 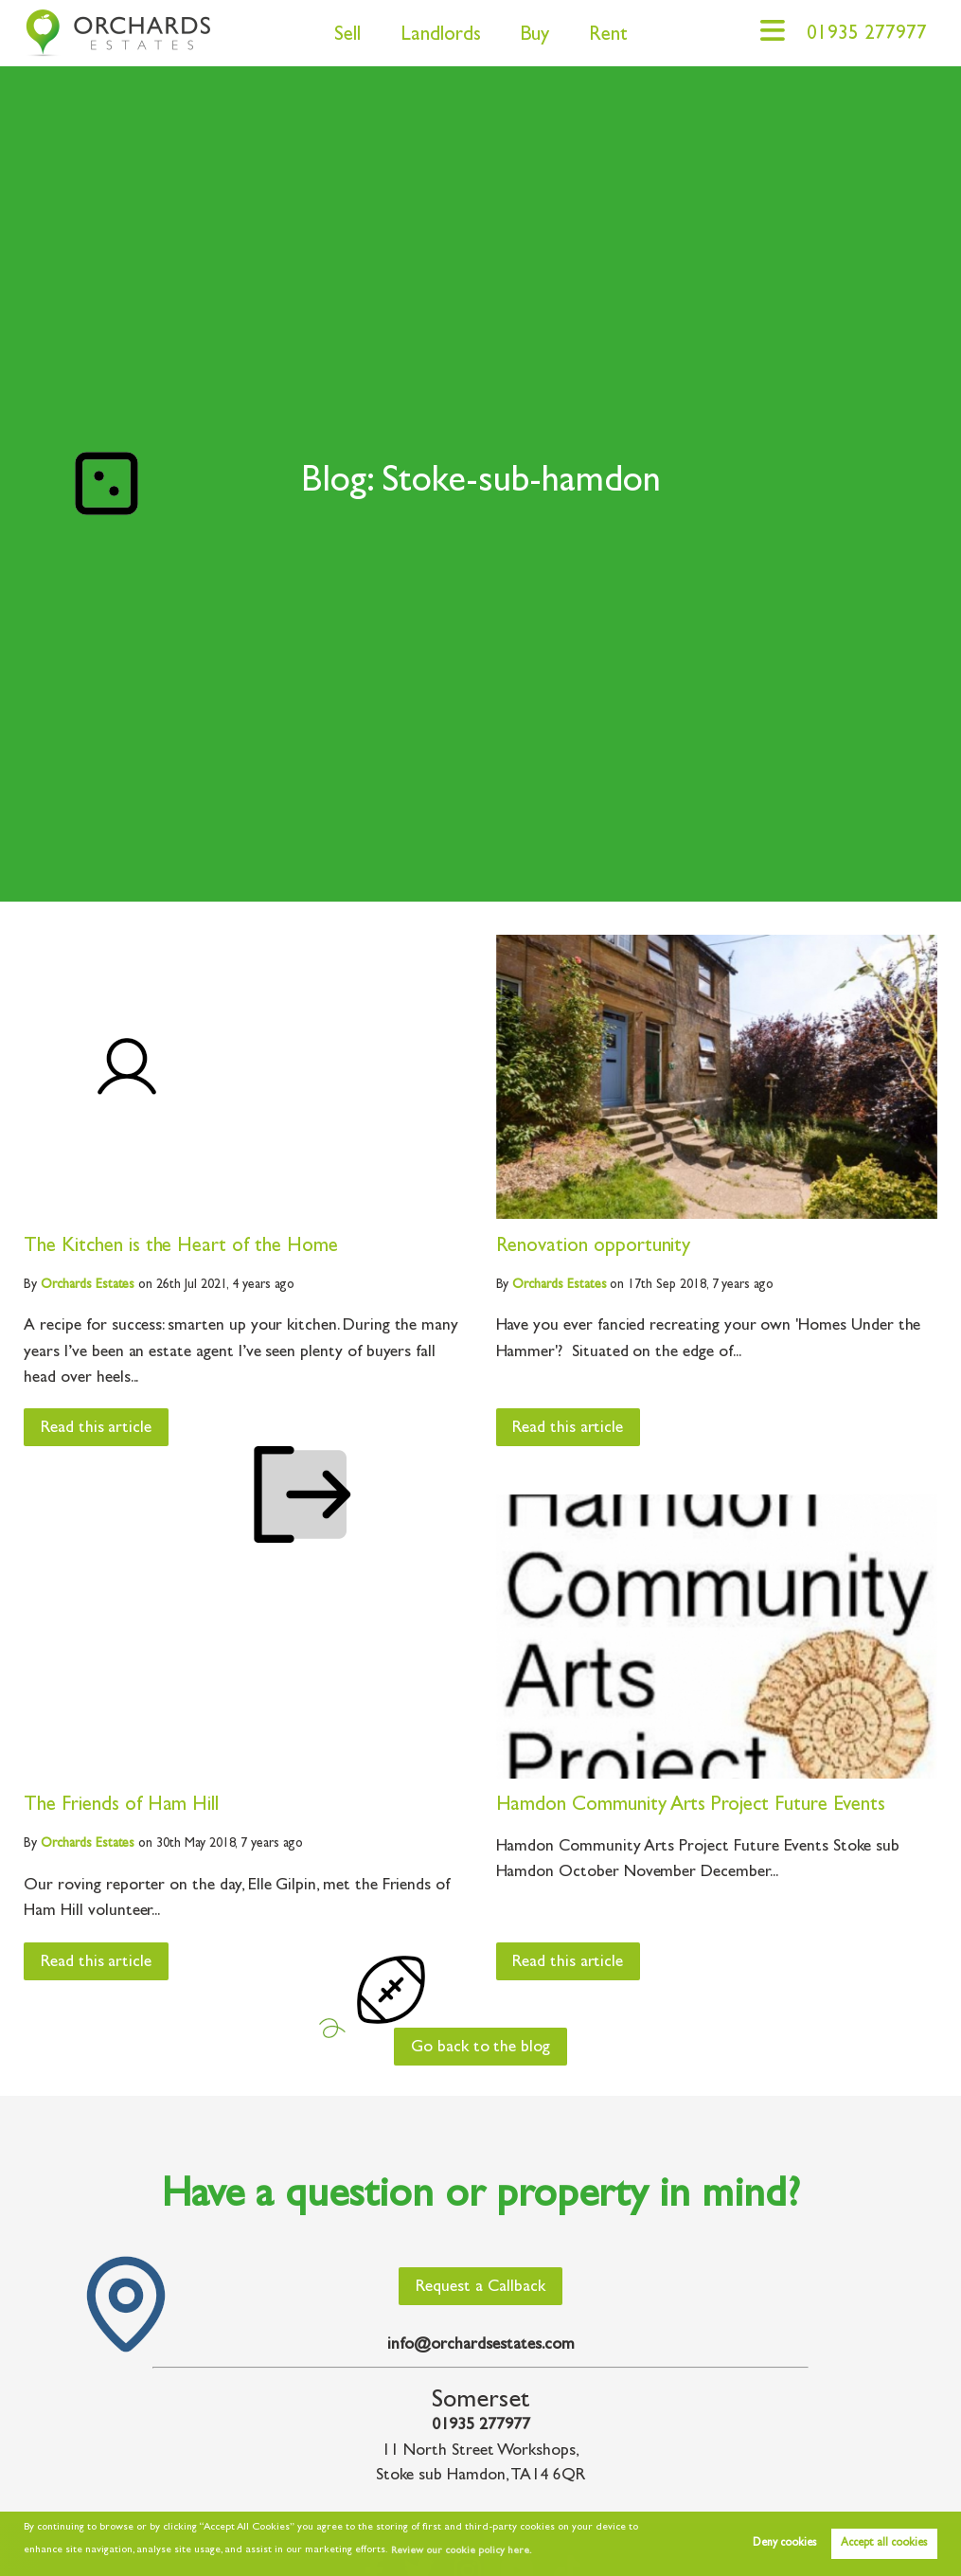 I want to click on view your profile, so click(x=127, y=1067).